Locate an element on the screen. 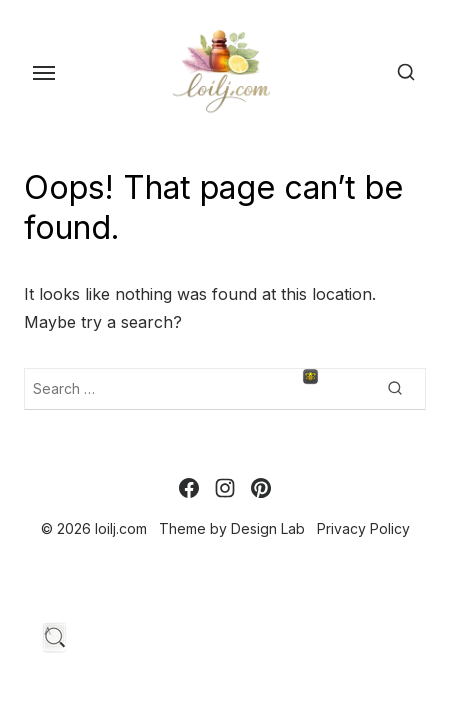 This screenshot has height=720, width=450. open document viewer application is located at coordinates (54, 637).